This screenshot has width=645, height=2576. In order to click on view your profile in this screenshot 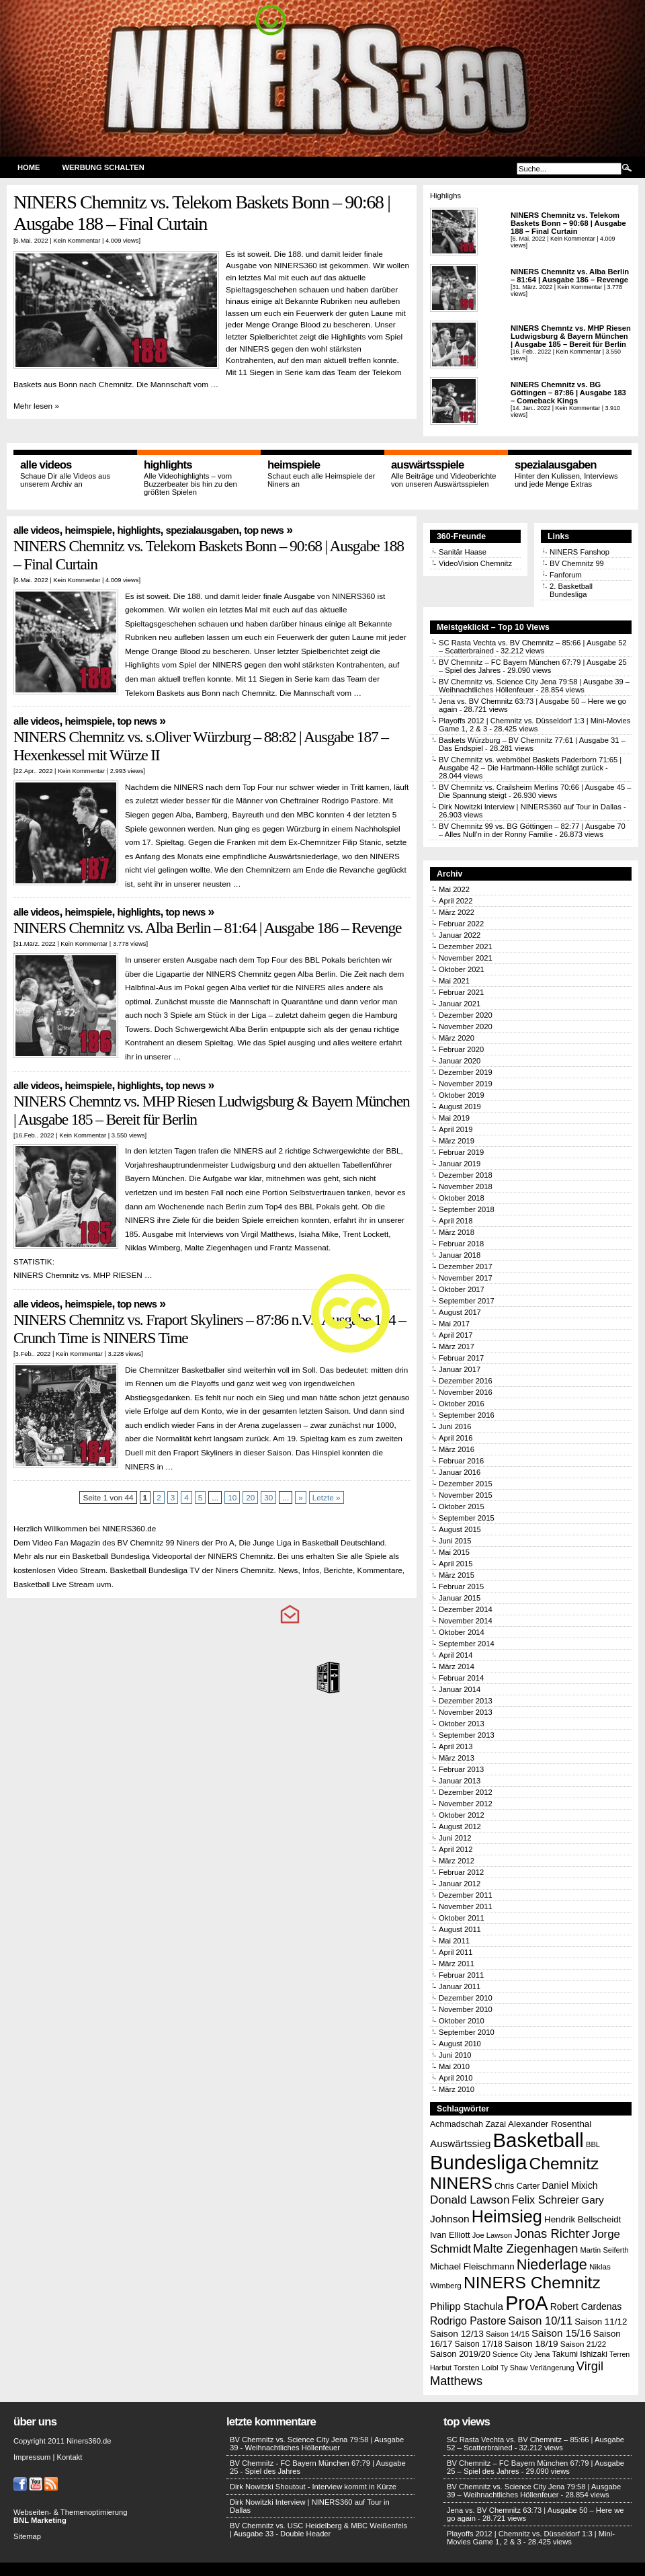, I will do `click(271, 20)`.